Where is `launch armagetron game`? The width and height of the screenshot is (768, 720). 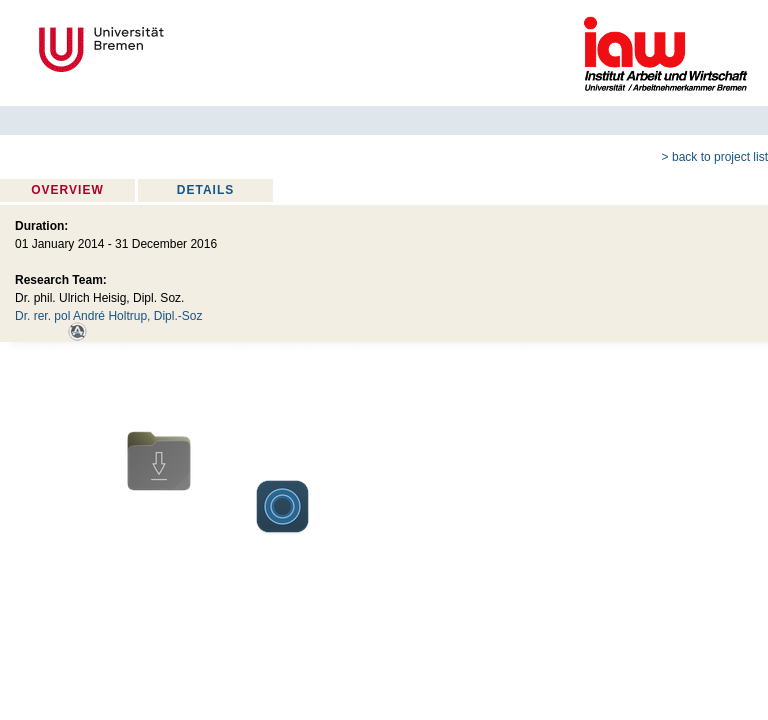 launch armagetron game is located at coordinates (282, 506).